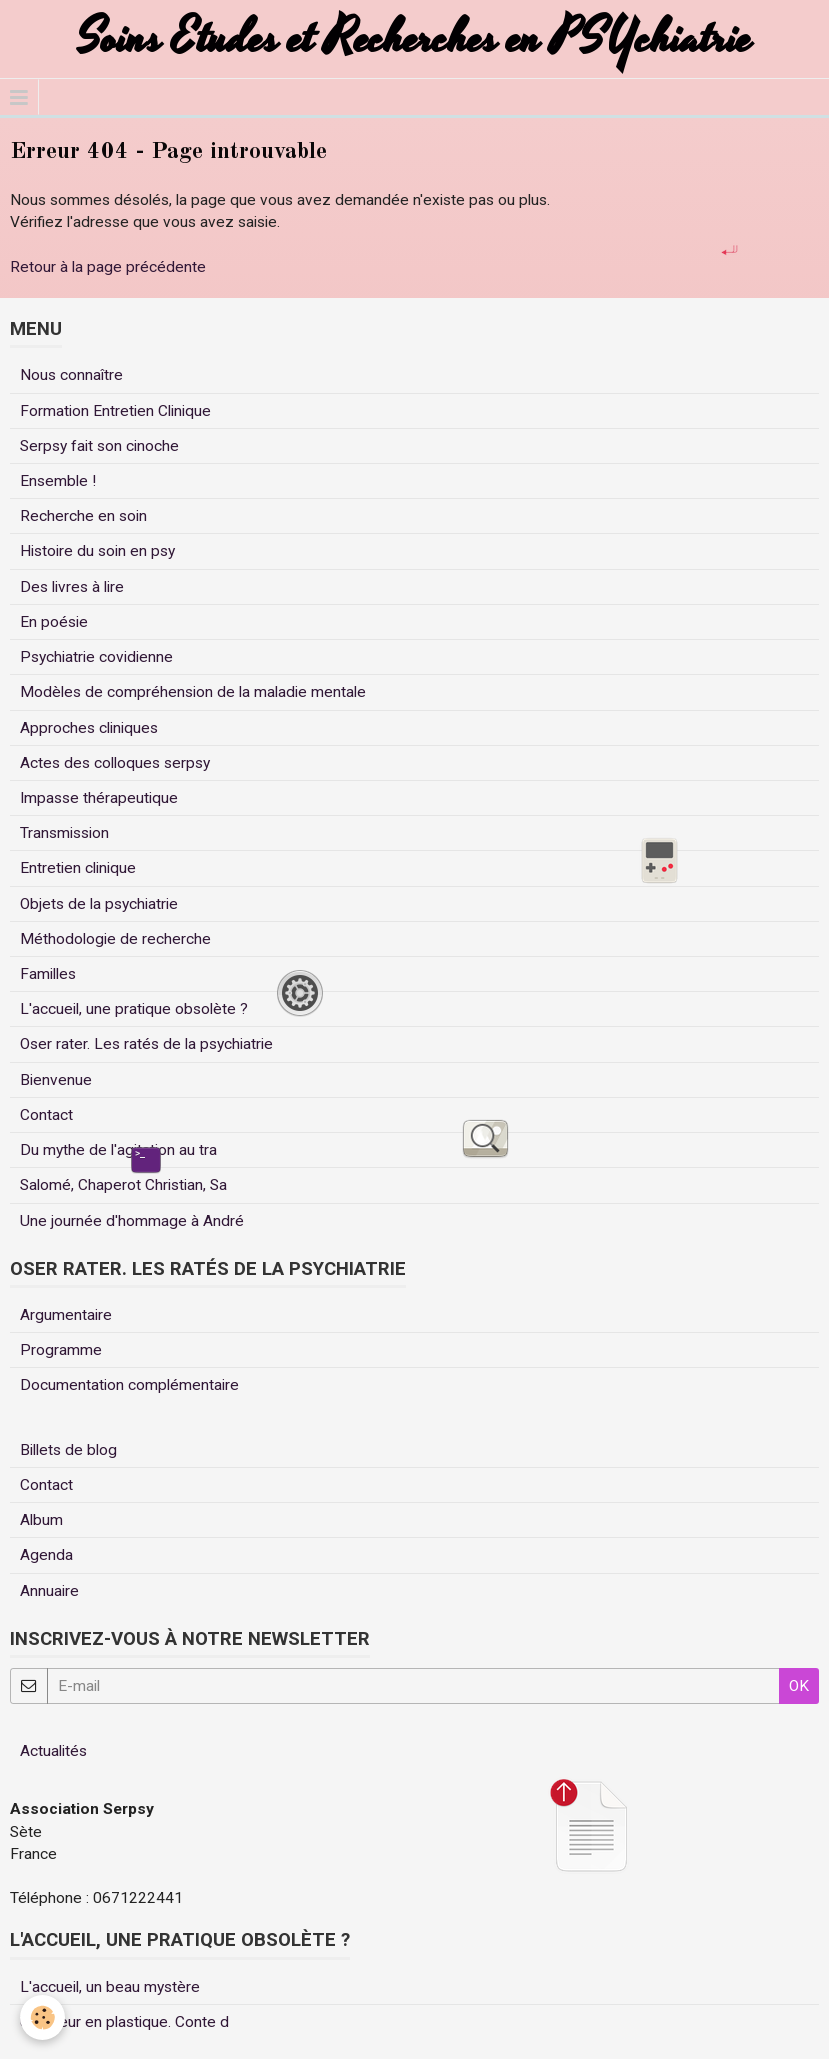 The width and height of the screenshot is (829, 2059). Describe the element at coordinates (591, 1826) in the screenshot. I see `send or share a document` at that location.